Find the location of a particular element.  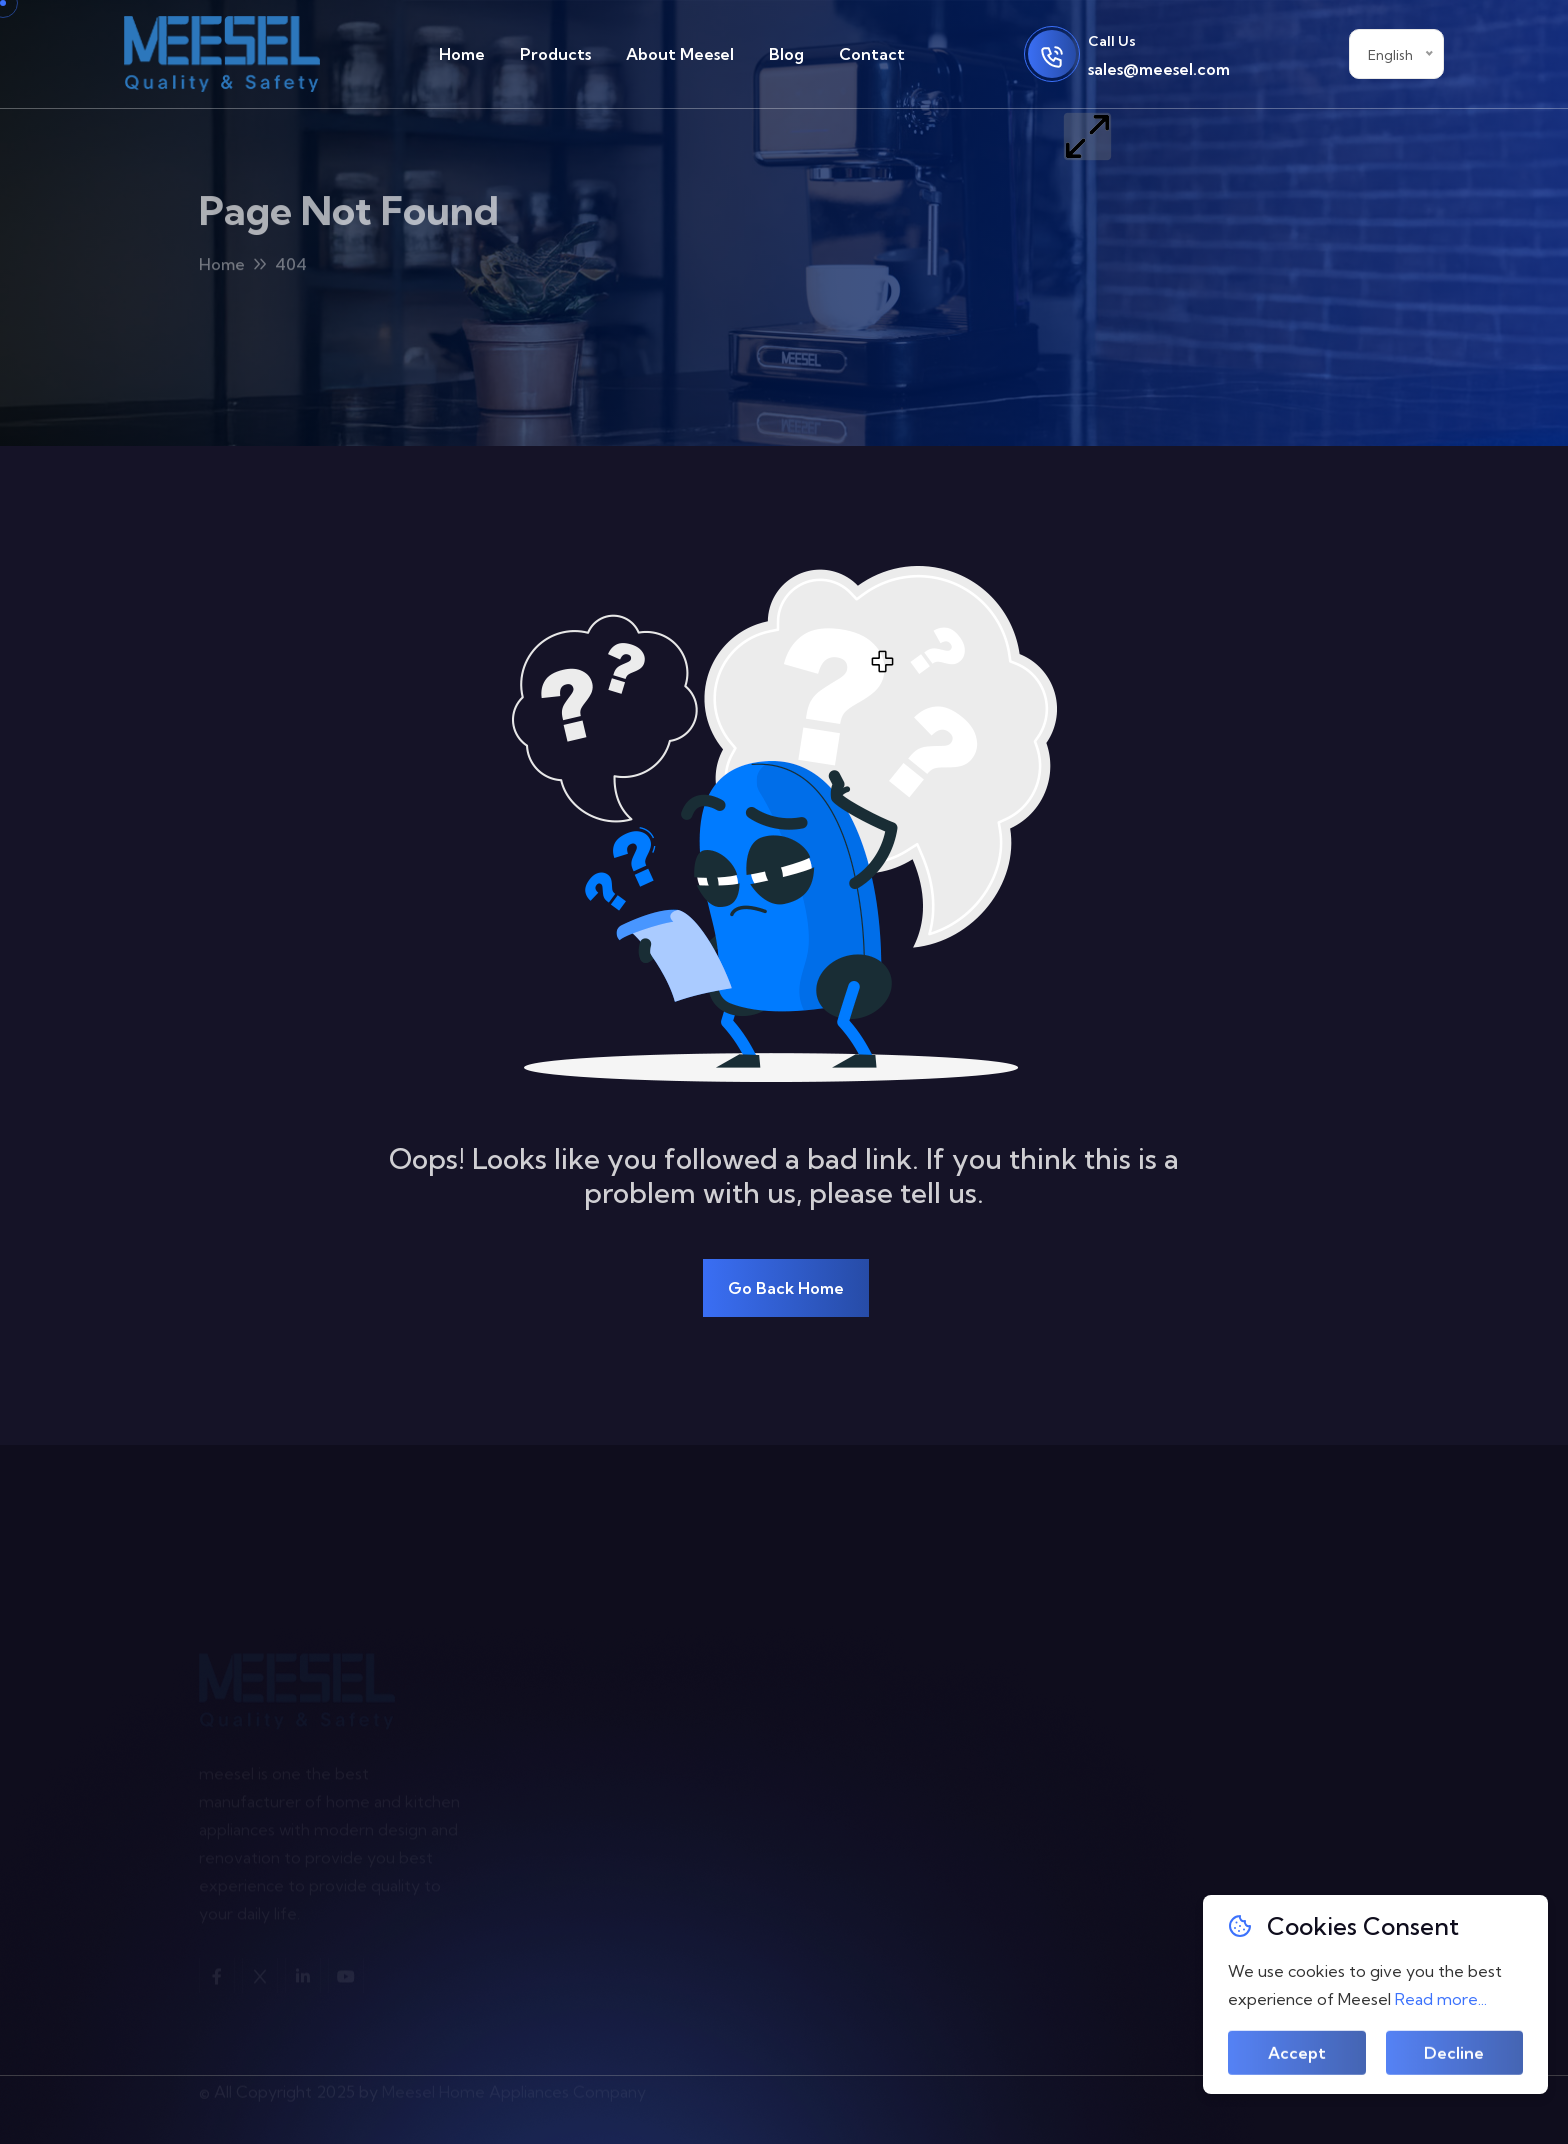

access health or medical information is located at coordinates (882, 661).